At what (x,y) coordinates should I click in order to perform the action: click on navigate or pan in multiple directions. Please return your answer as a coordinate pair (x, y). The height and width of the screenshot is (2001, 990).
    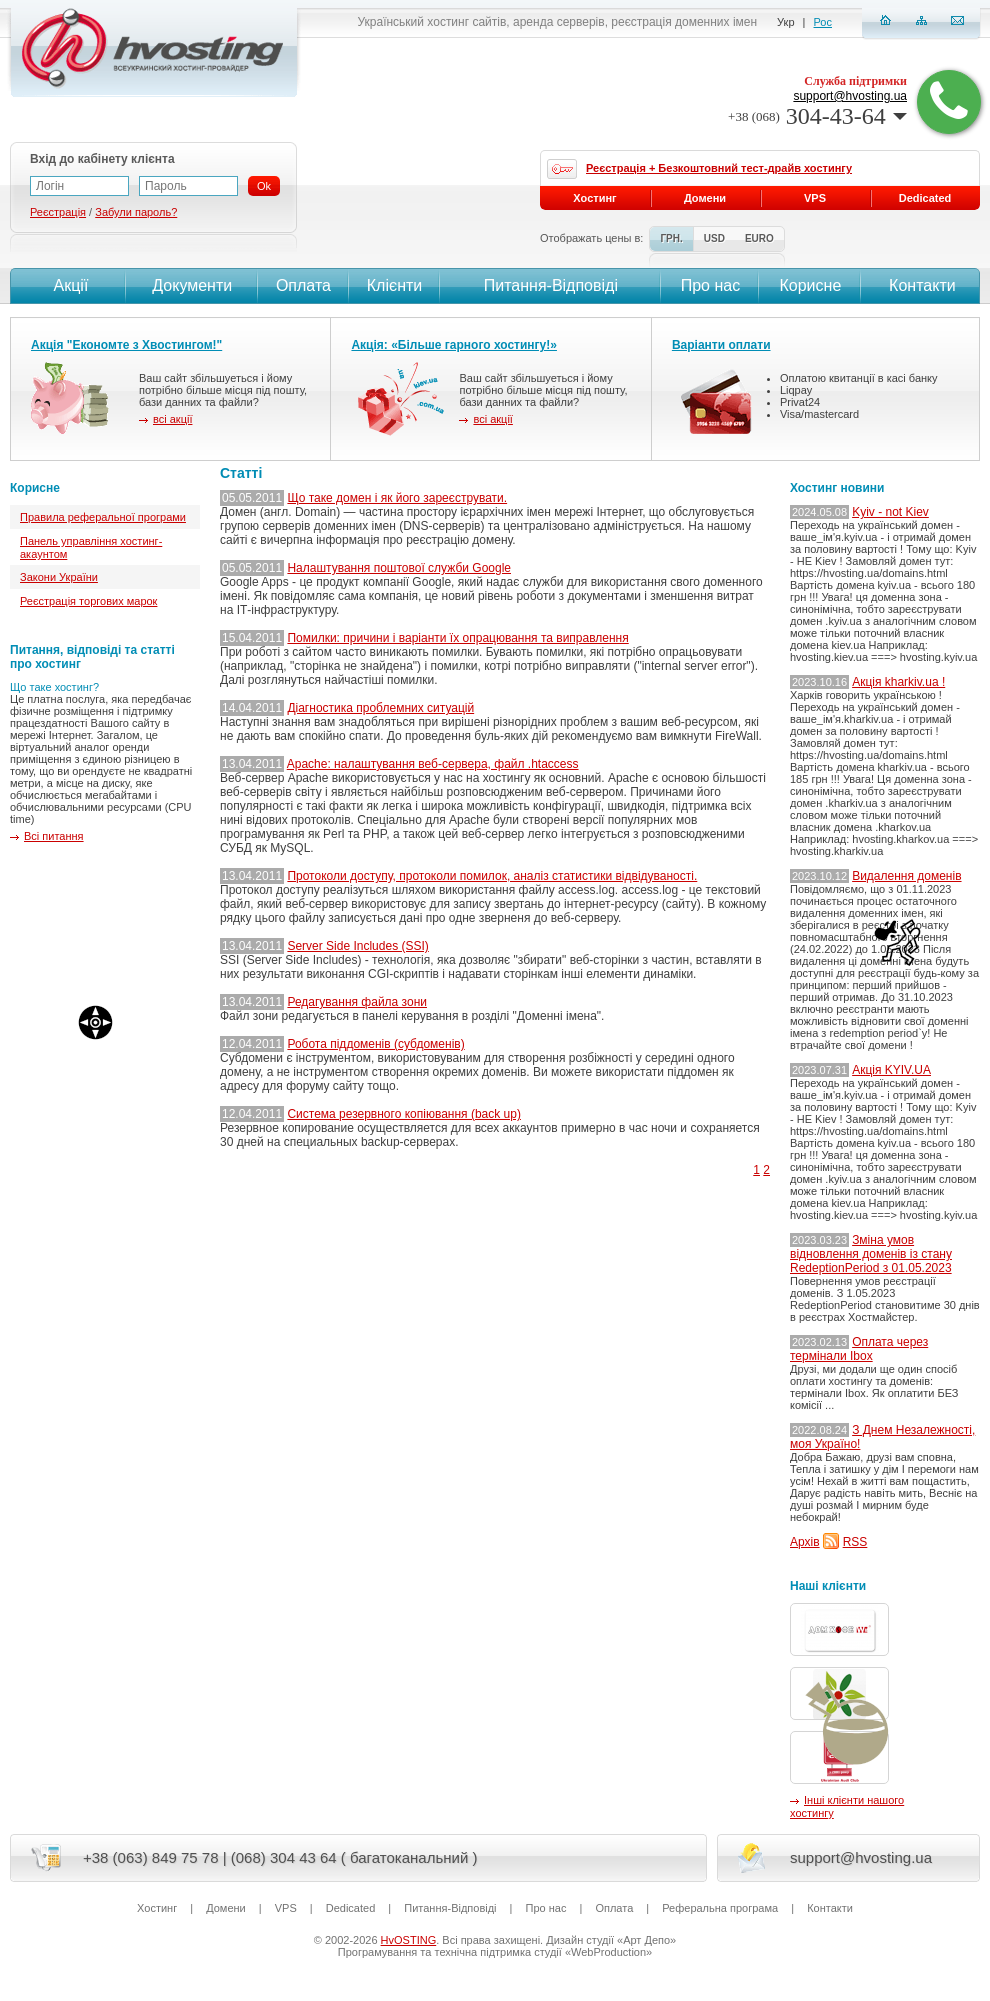
    Looking at the image, I should click on (95, 1022).